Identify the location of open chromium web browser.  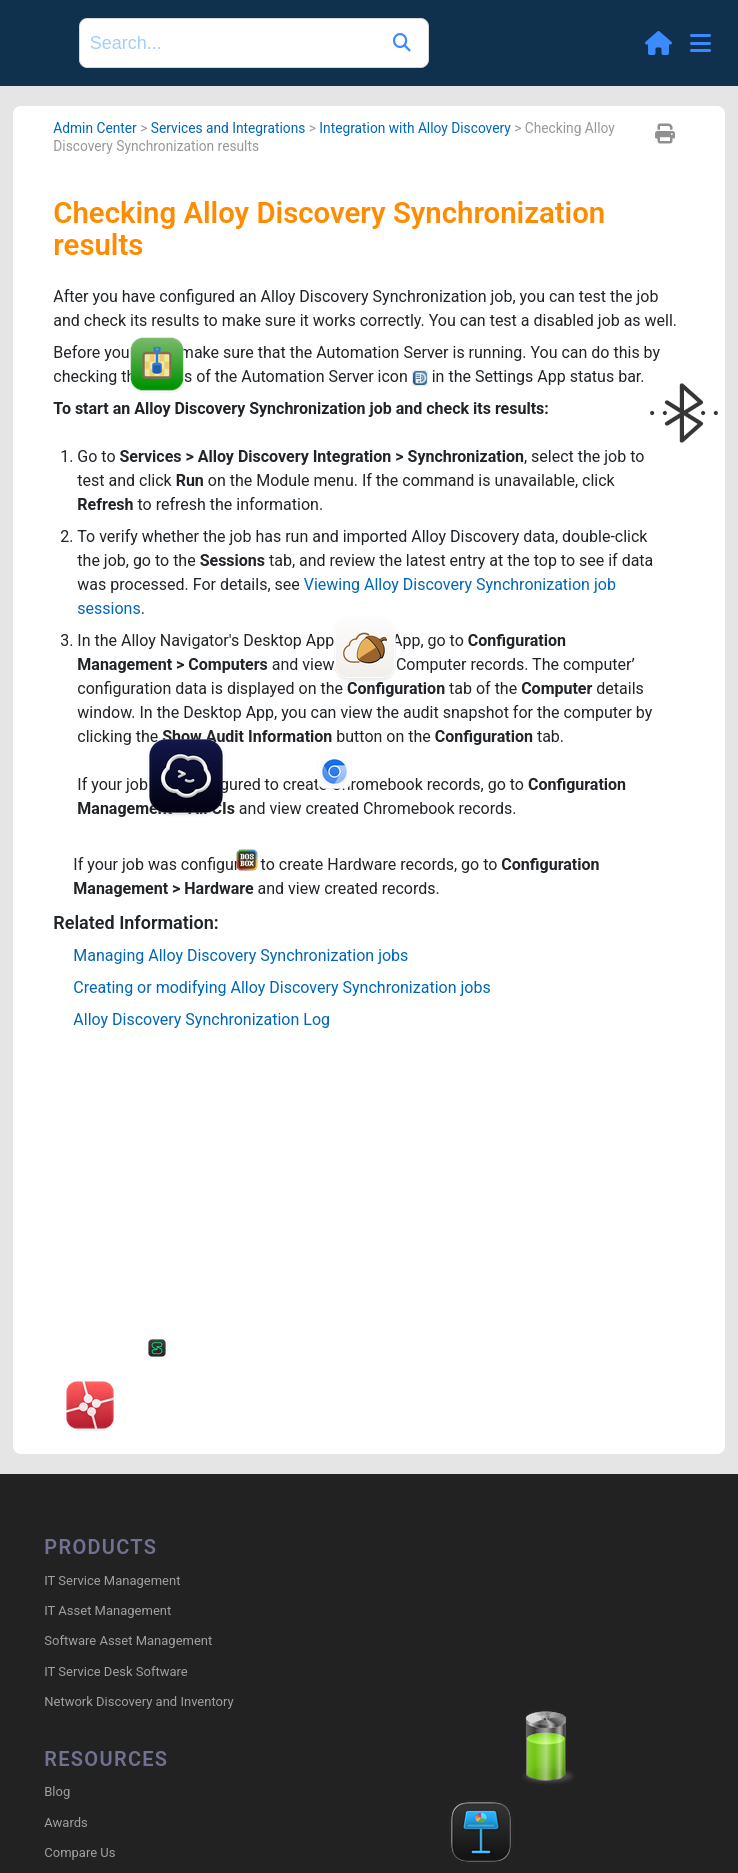
(334, 771).